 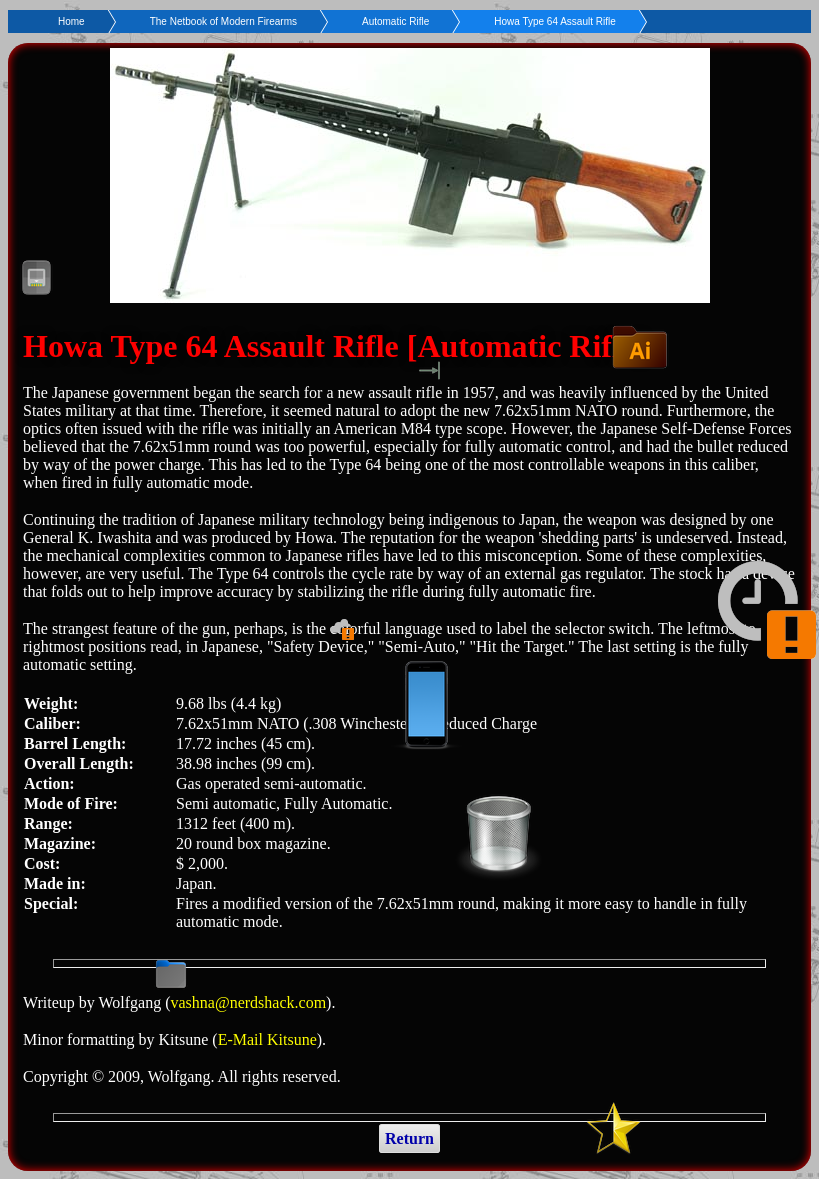 What do you see at coordinates (36, 277) in the screenshot?
I see `NES game ROM file` at bounding box center [36, 277].